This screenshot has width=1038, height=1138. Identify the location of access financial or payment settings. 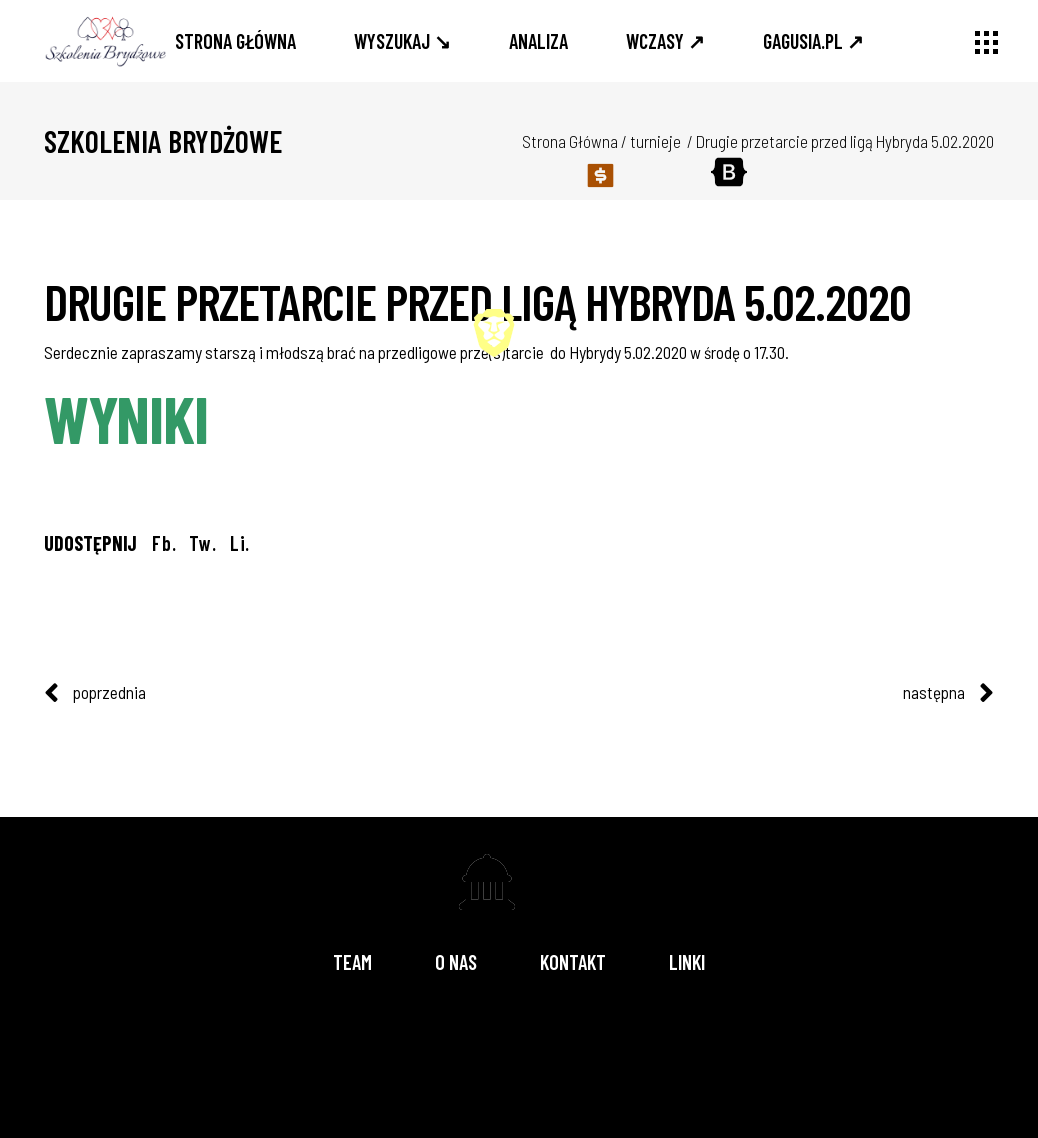
(600, 175).